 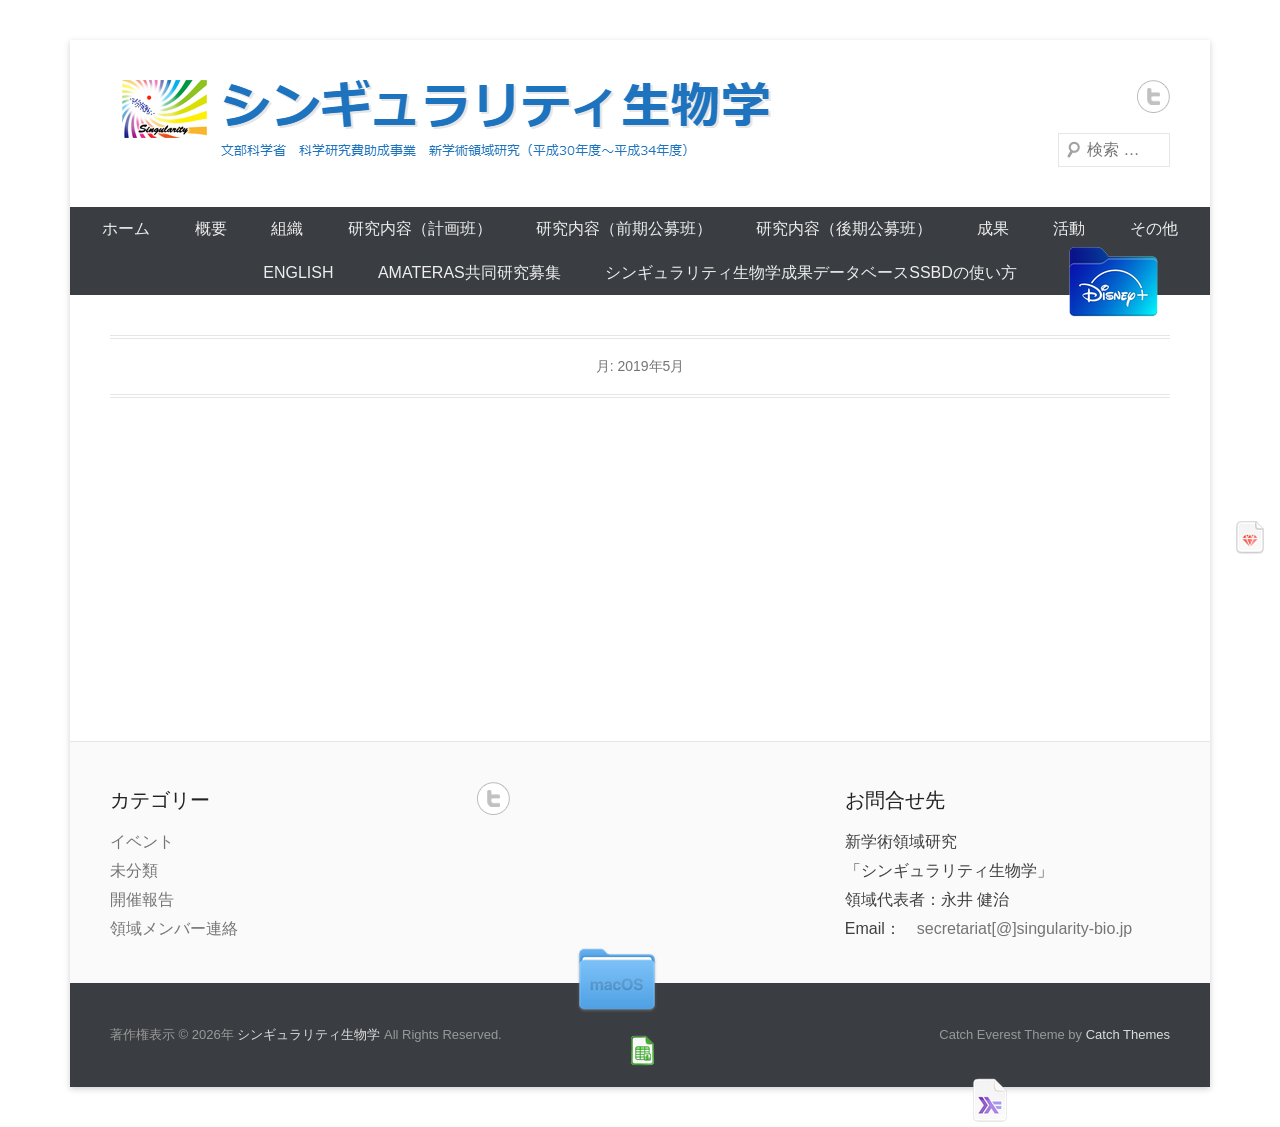 What do you see at coordinates (617, 979) in the screenshot?
I see `access macOS system files and folders` at bounding box center [617, 979].